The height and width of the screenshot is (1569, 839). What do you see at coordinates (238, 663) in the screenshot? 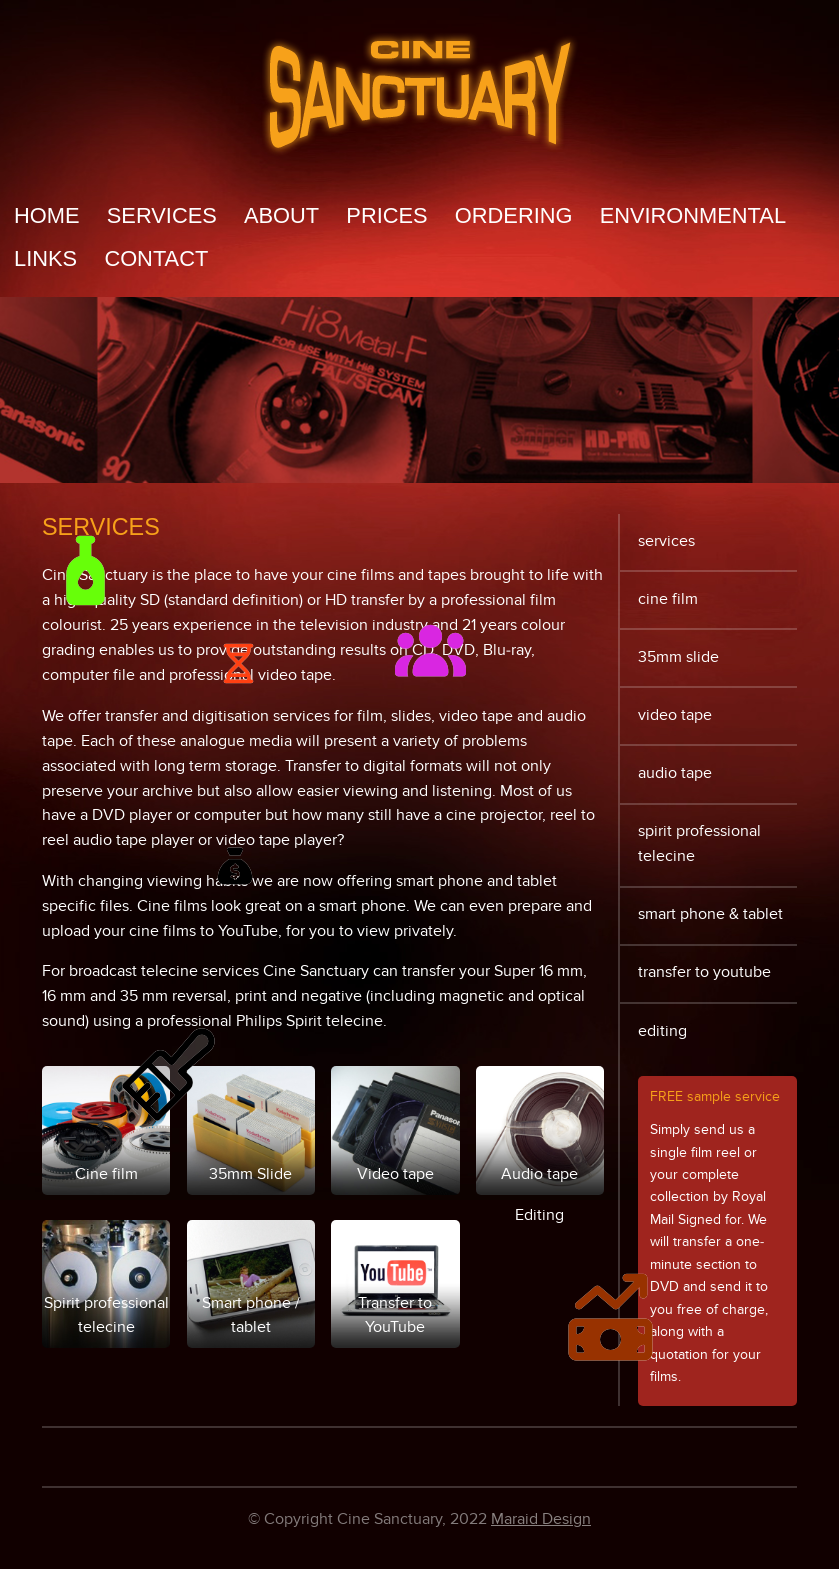
I see `indicates loading or processing in progress` at bounding box center [238, 663].